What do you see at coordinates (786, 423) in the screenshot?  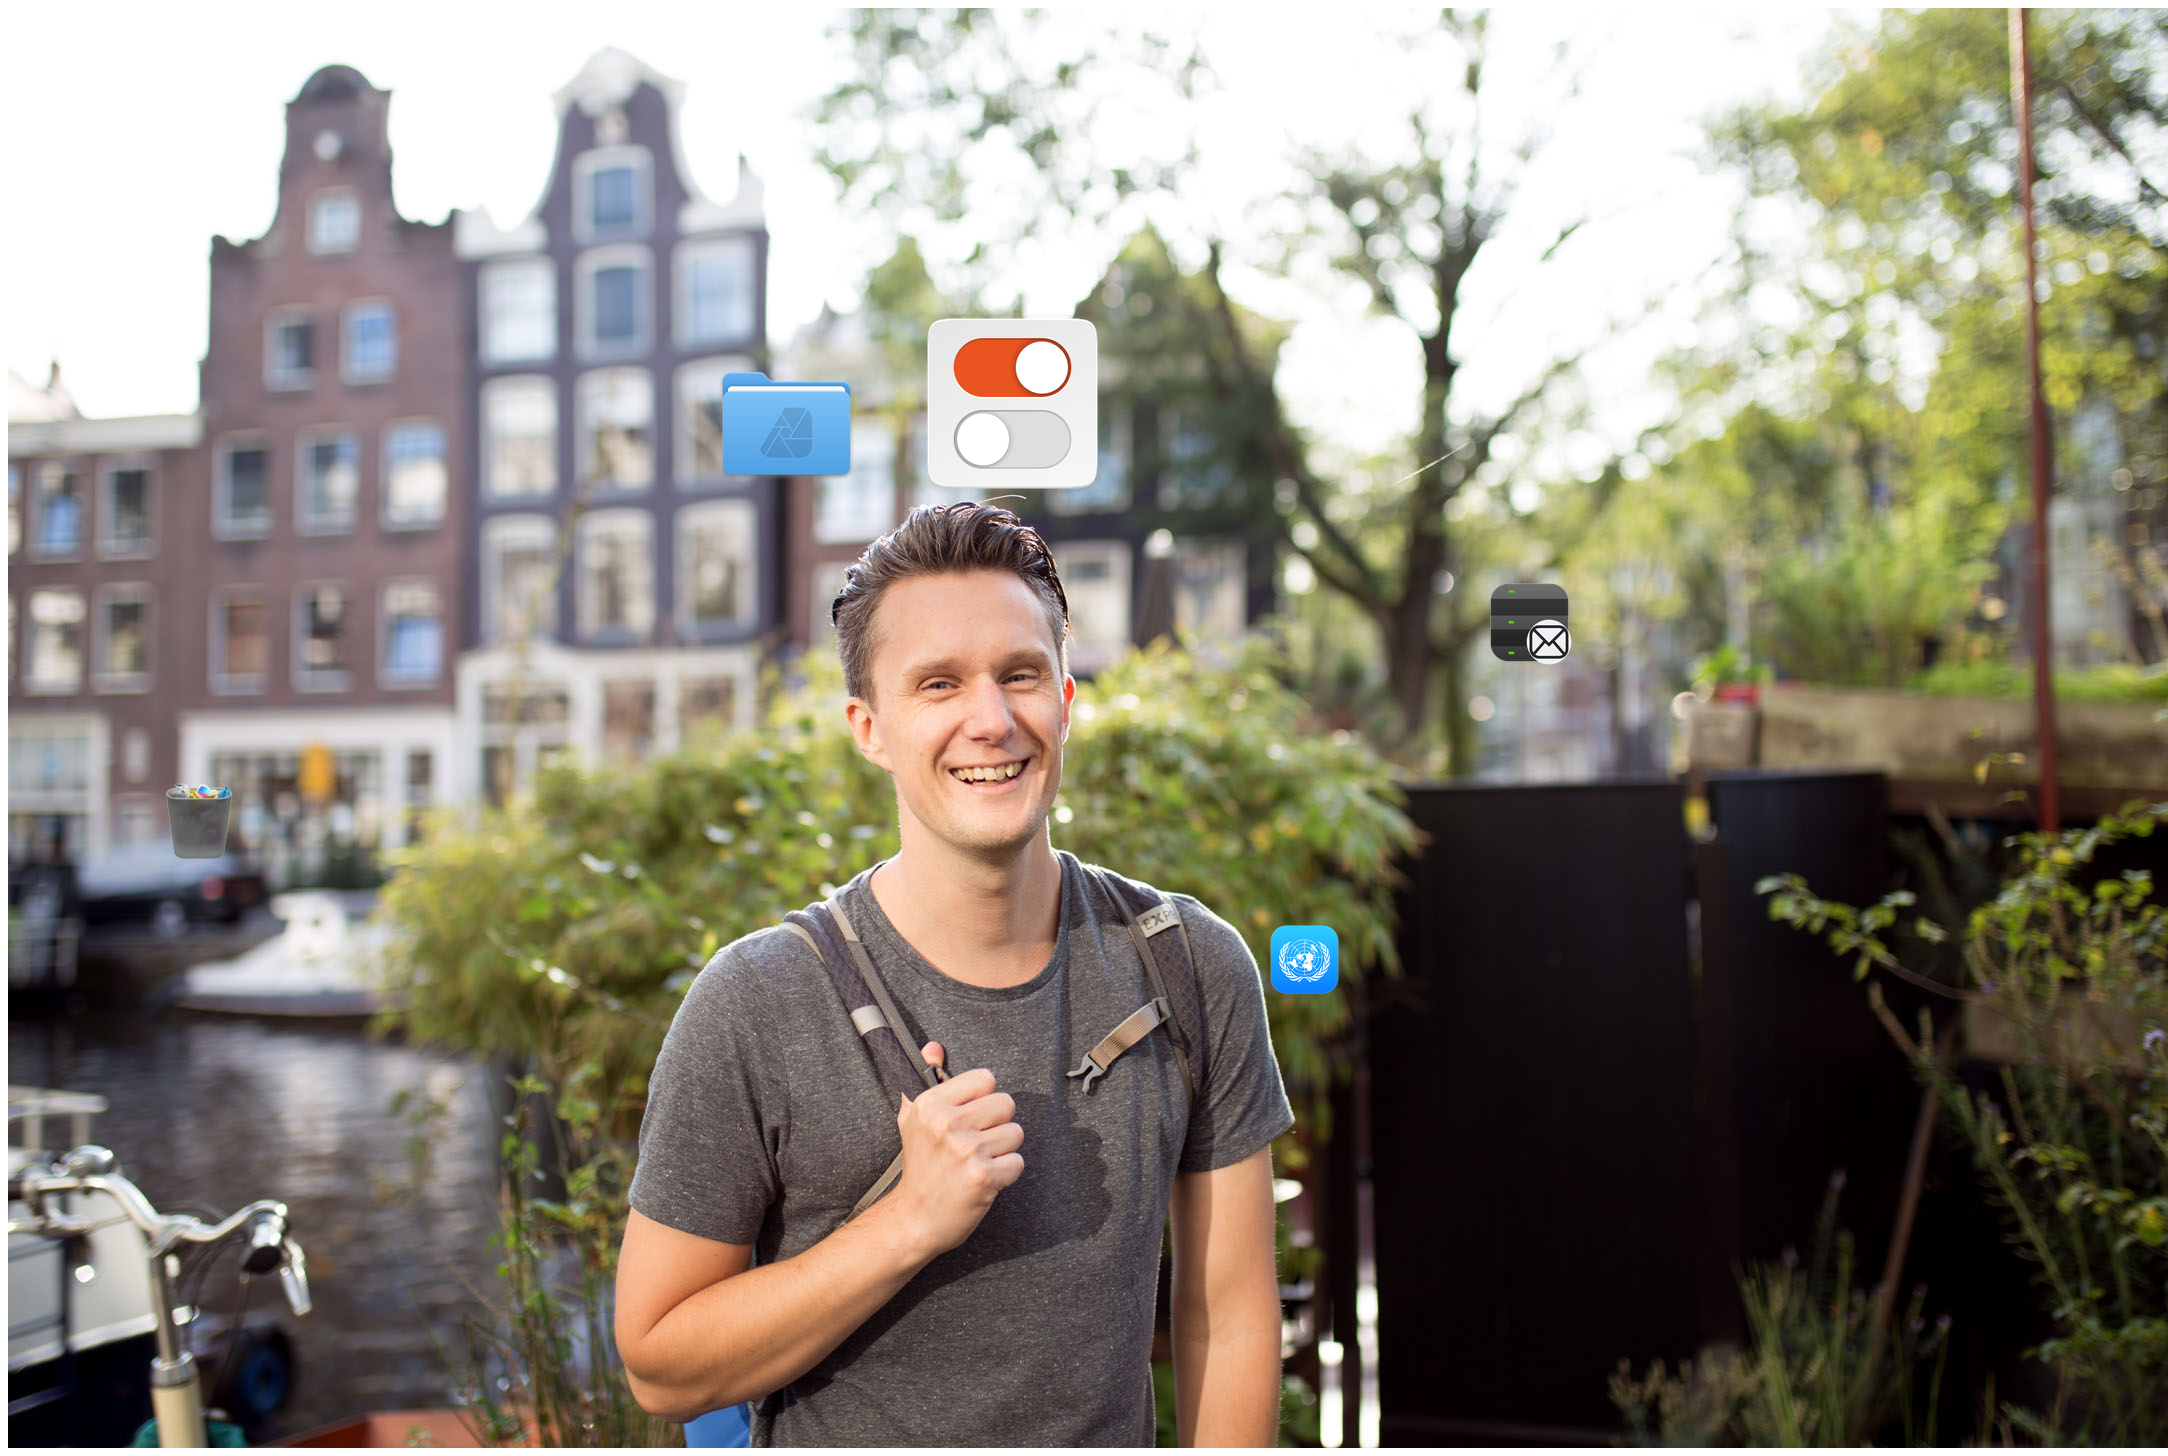 I see `open Affinity Photo project folder` at bounding box center [786, 423].